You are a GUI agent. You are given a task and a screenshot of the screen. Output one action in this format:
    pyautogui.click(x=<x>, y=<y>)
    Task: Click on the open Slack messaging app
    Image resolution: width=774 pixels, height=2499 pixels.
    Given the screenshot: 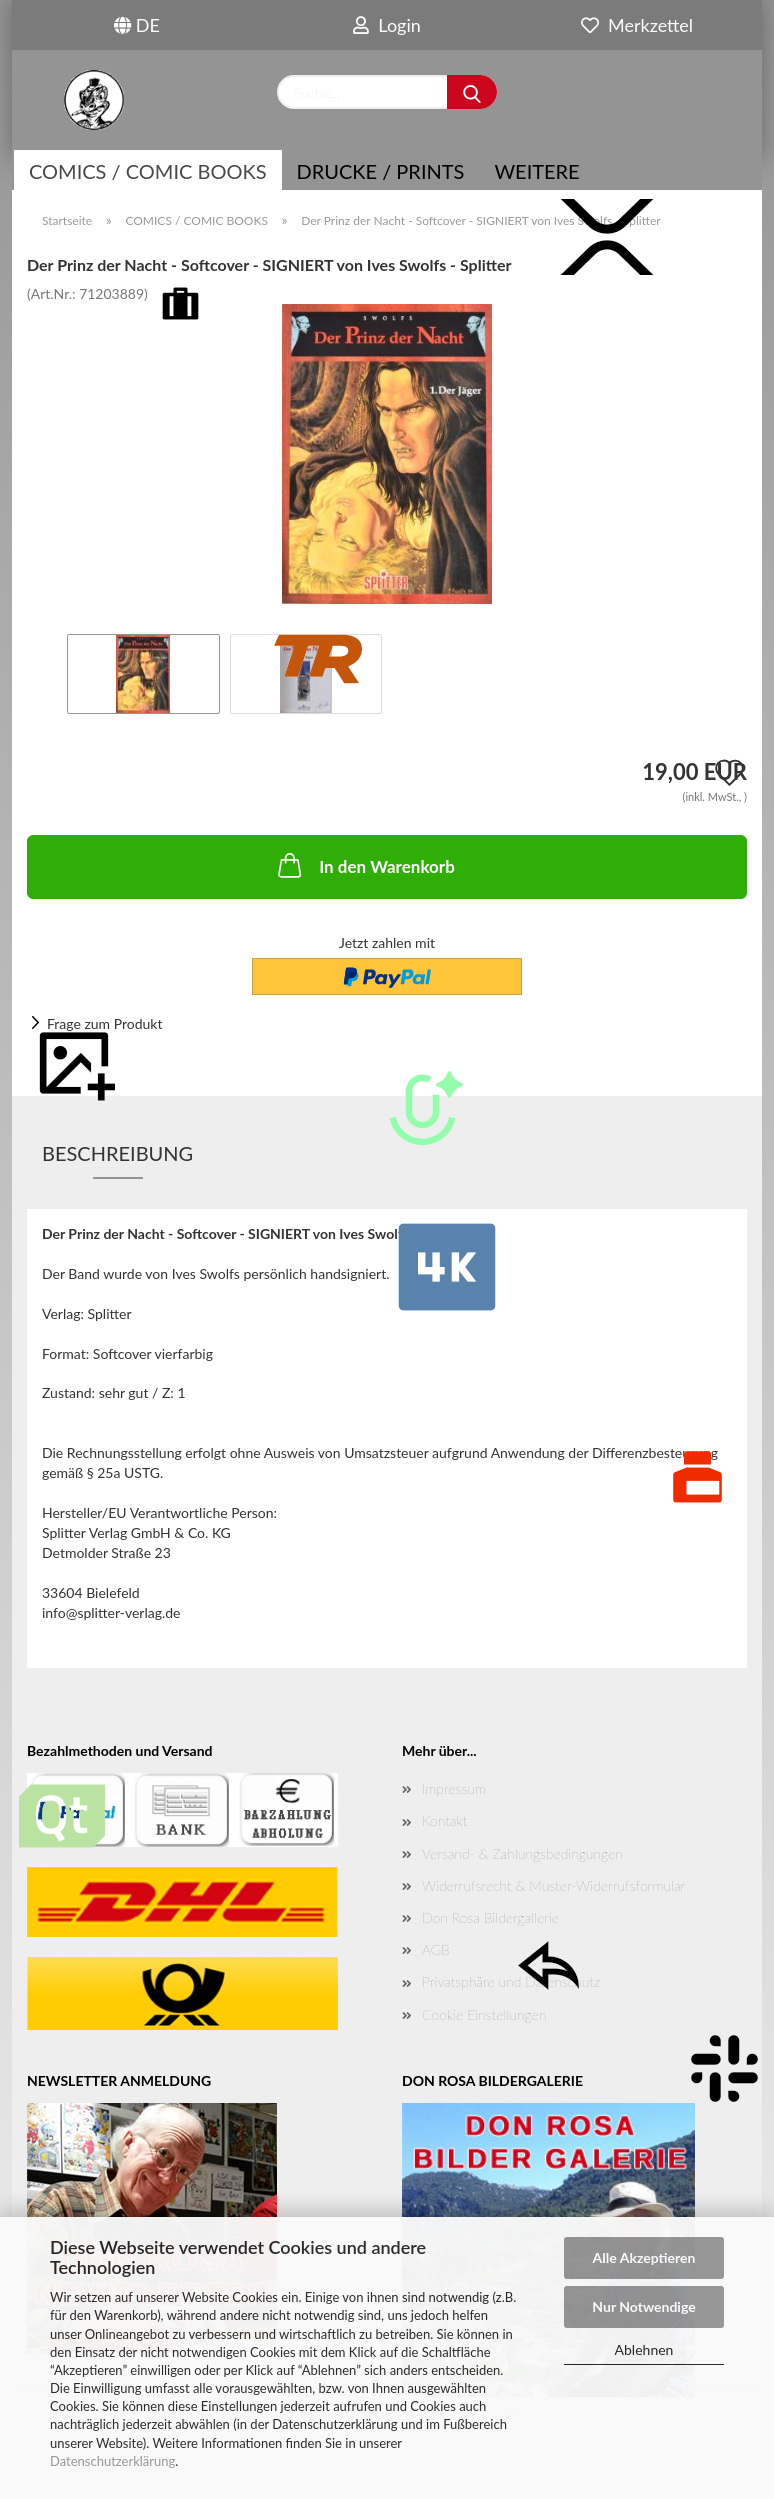 What is the action you would take?
    pyautogui.click(x=724, y=2068)
    